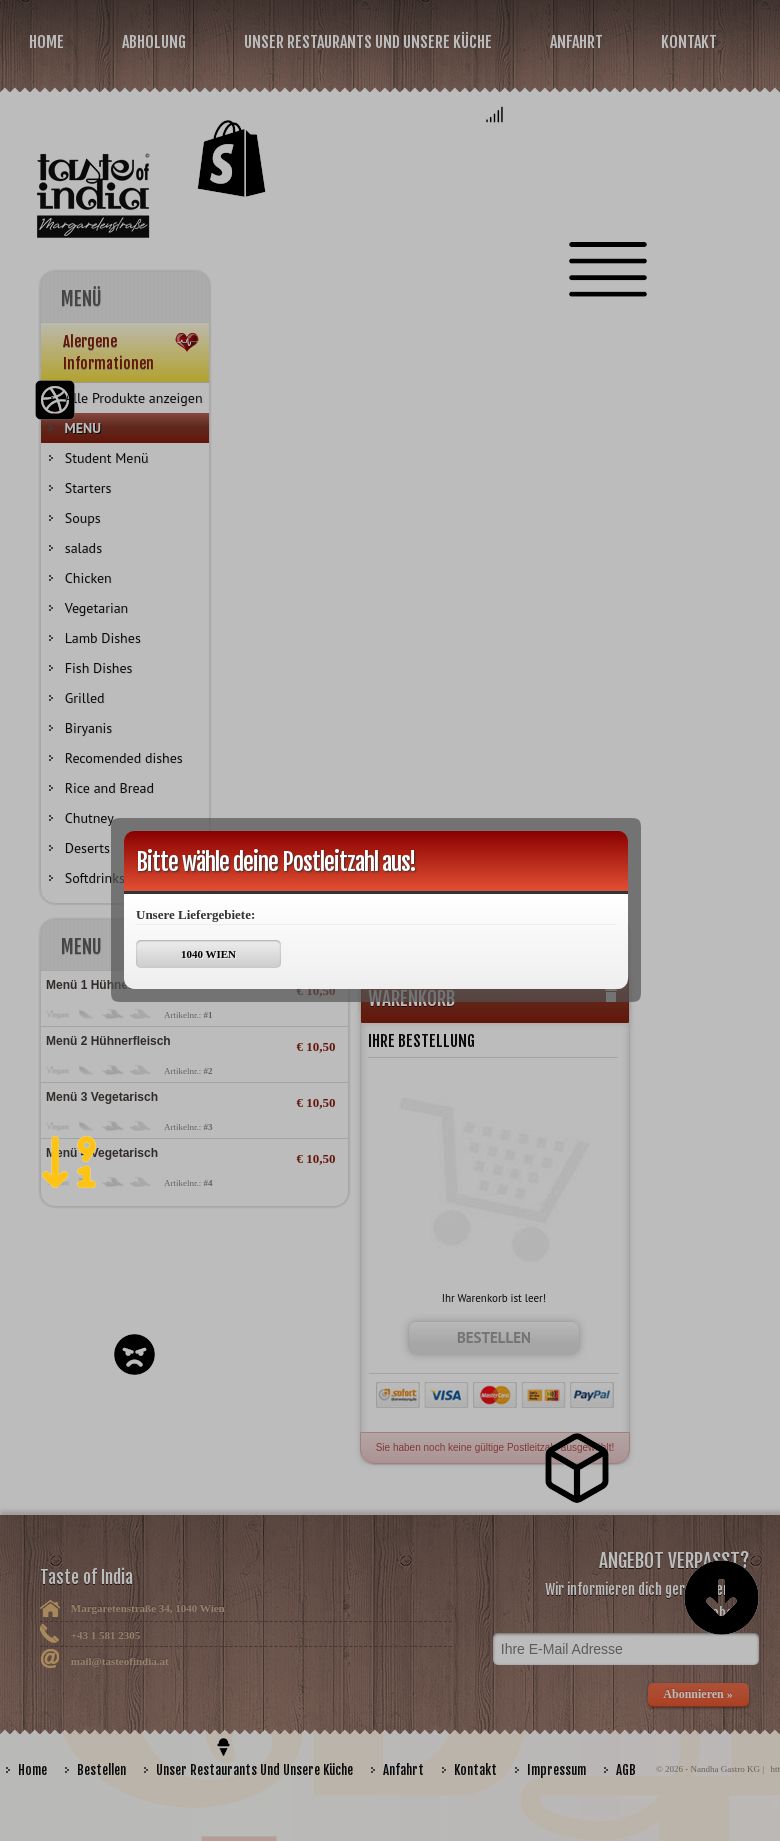  What do you see at coordinates (134, 1354) in the screenshot?
I see `react to a post with anger` at bounding box center [134, 1354].